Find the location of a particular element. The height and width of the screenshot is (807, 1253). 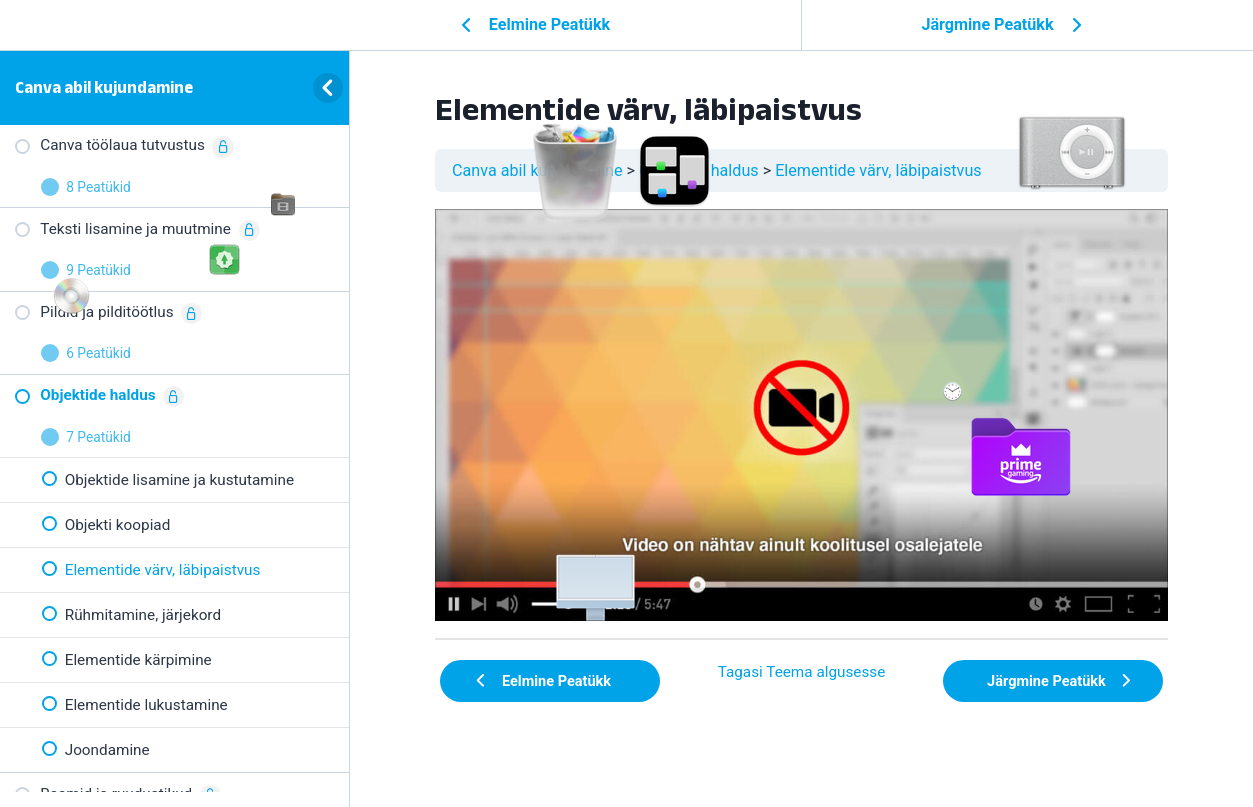

trash bin containing items ready to be emptied is located at coordinates (575, 173).